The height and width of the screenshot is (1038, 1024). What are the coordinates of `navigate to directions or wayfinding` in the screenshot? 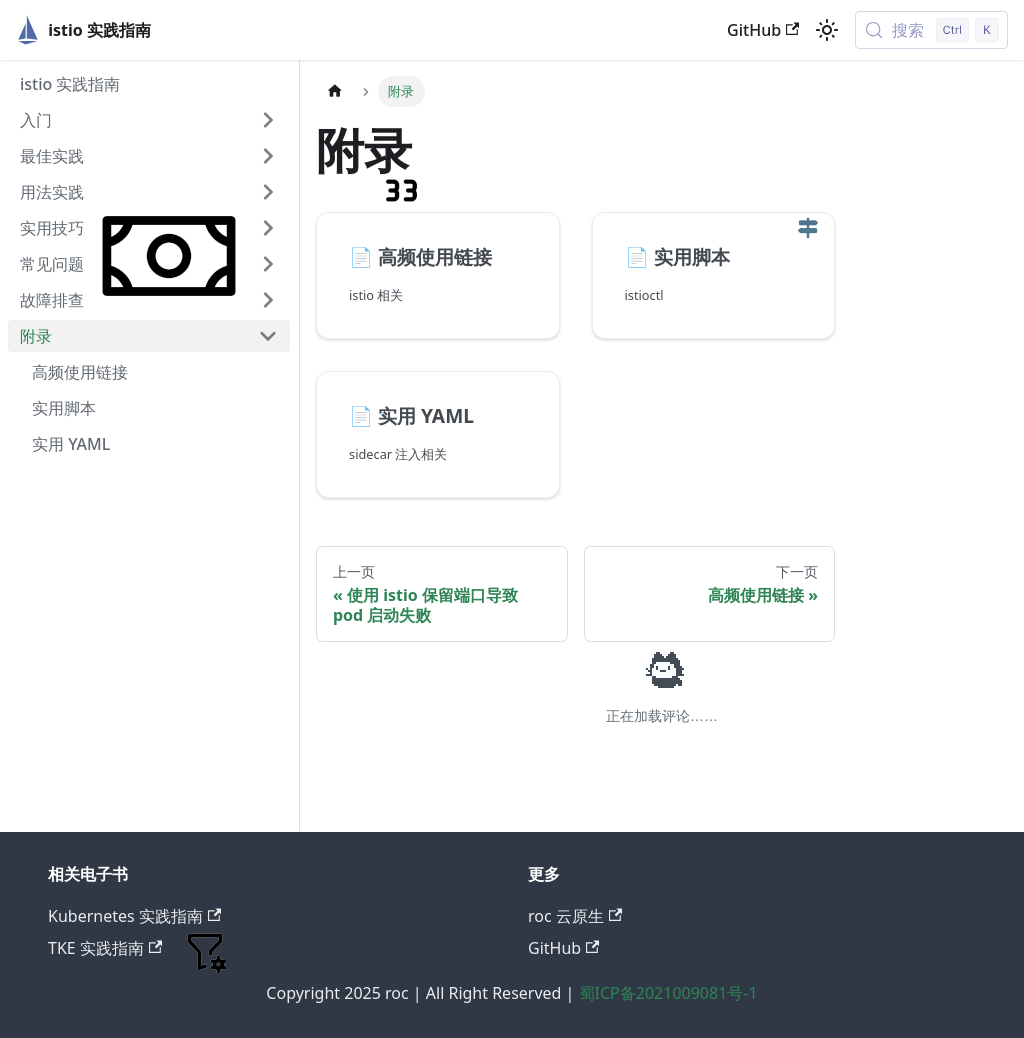 It's located at (808, 228).